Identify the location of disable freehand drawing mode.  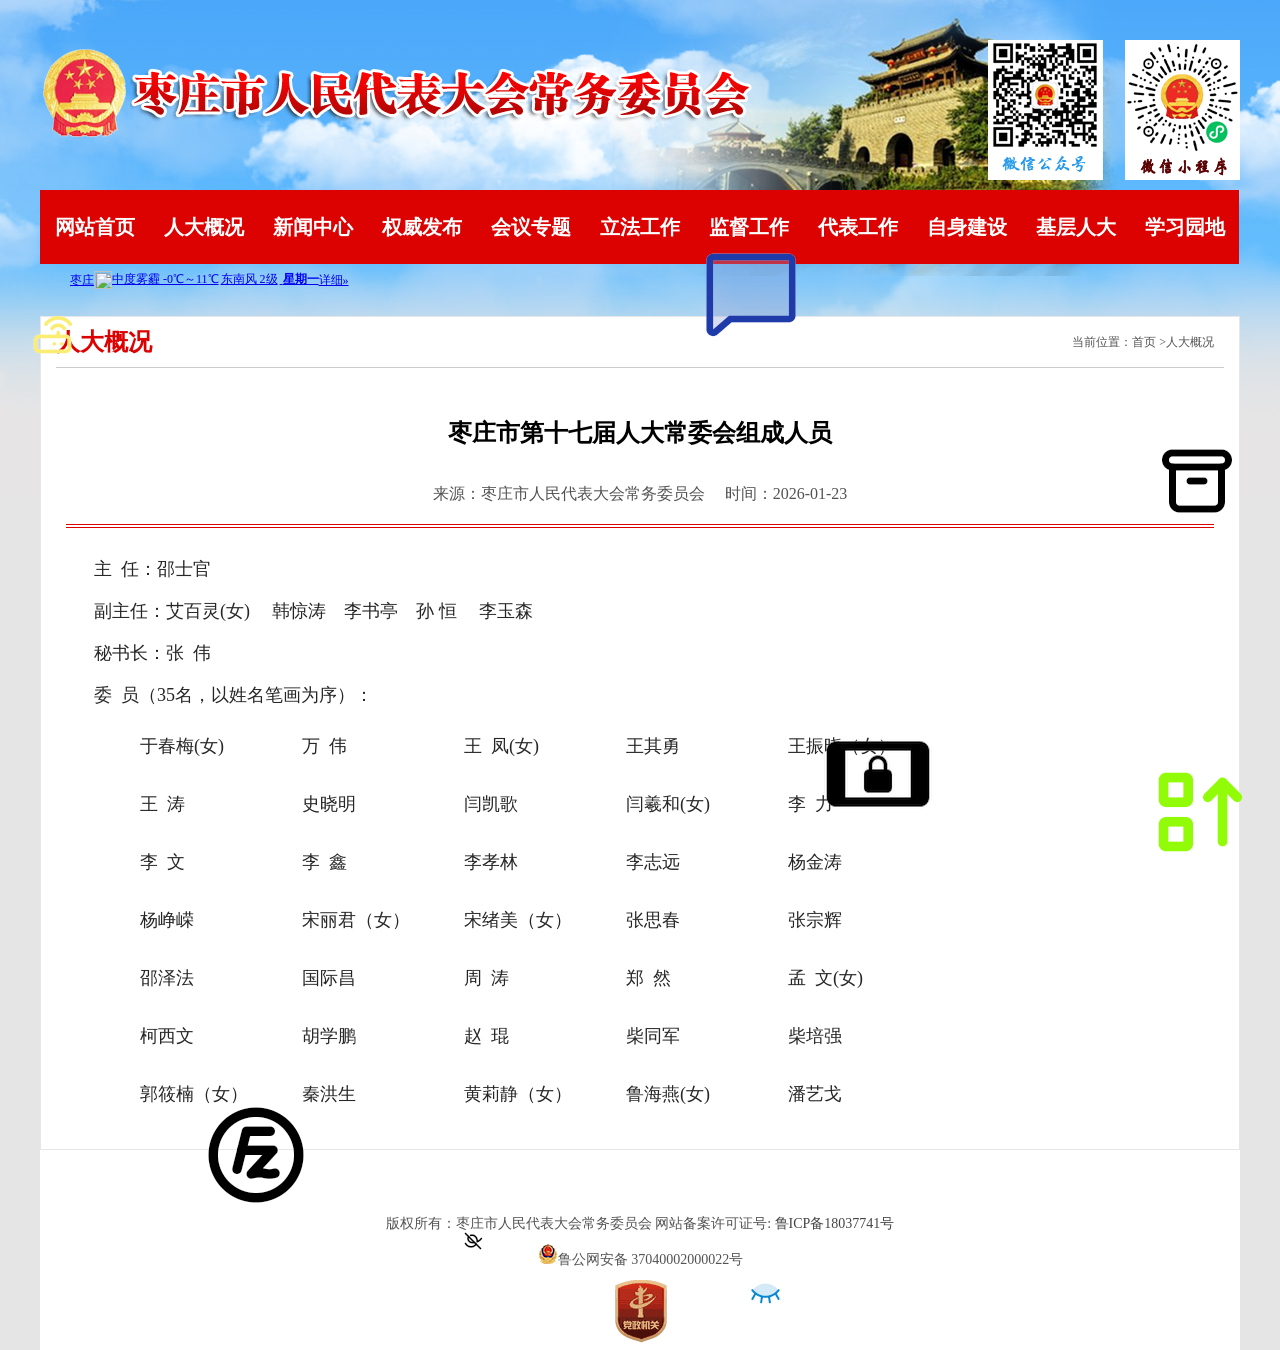
(473, 1241).